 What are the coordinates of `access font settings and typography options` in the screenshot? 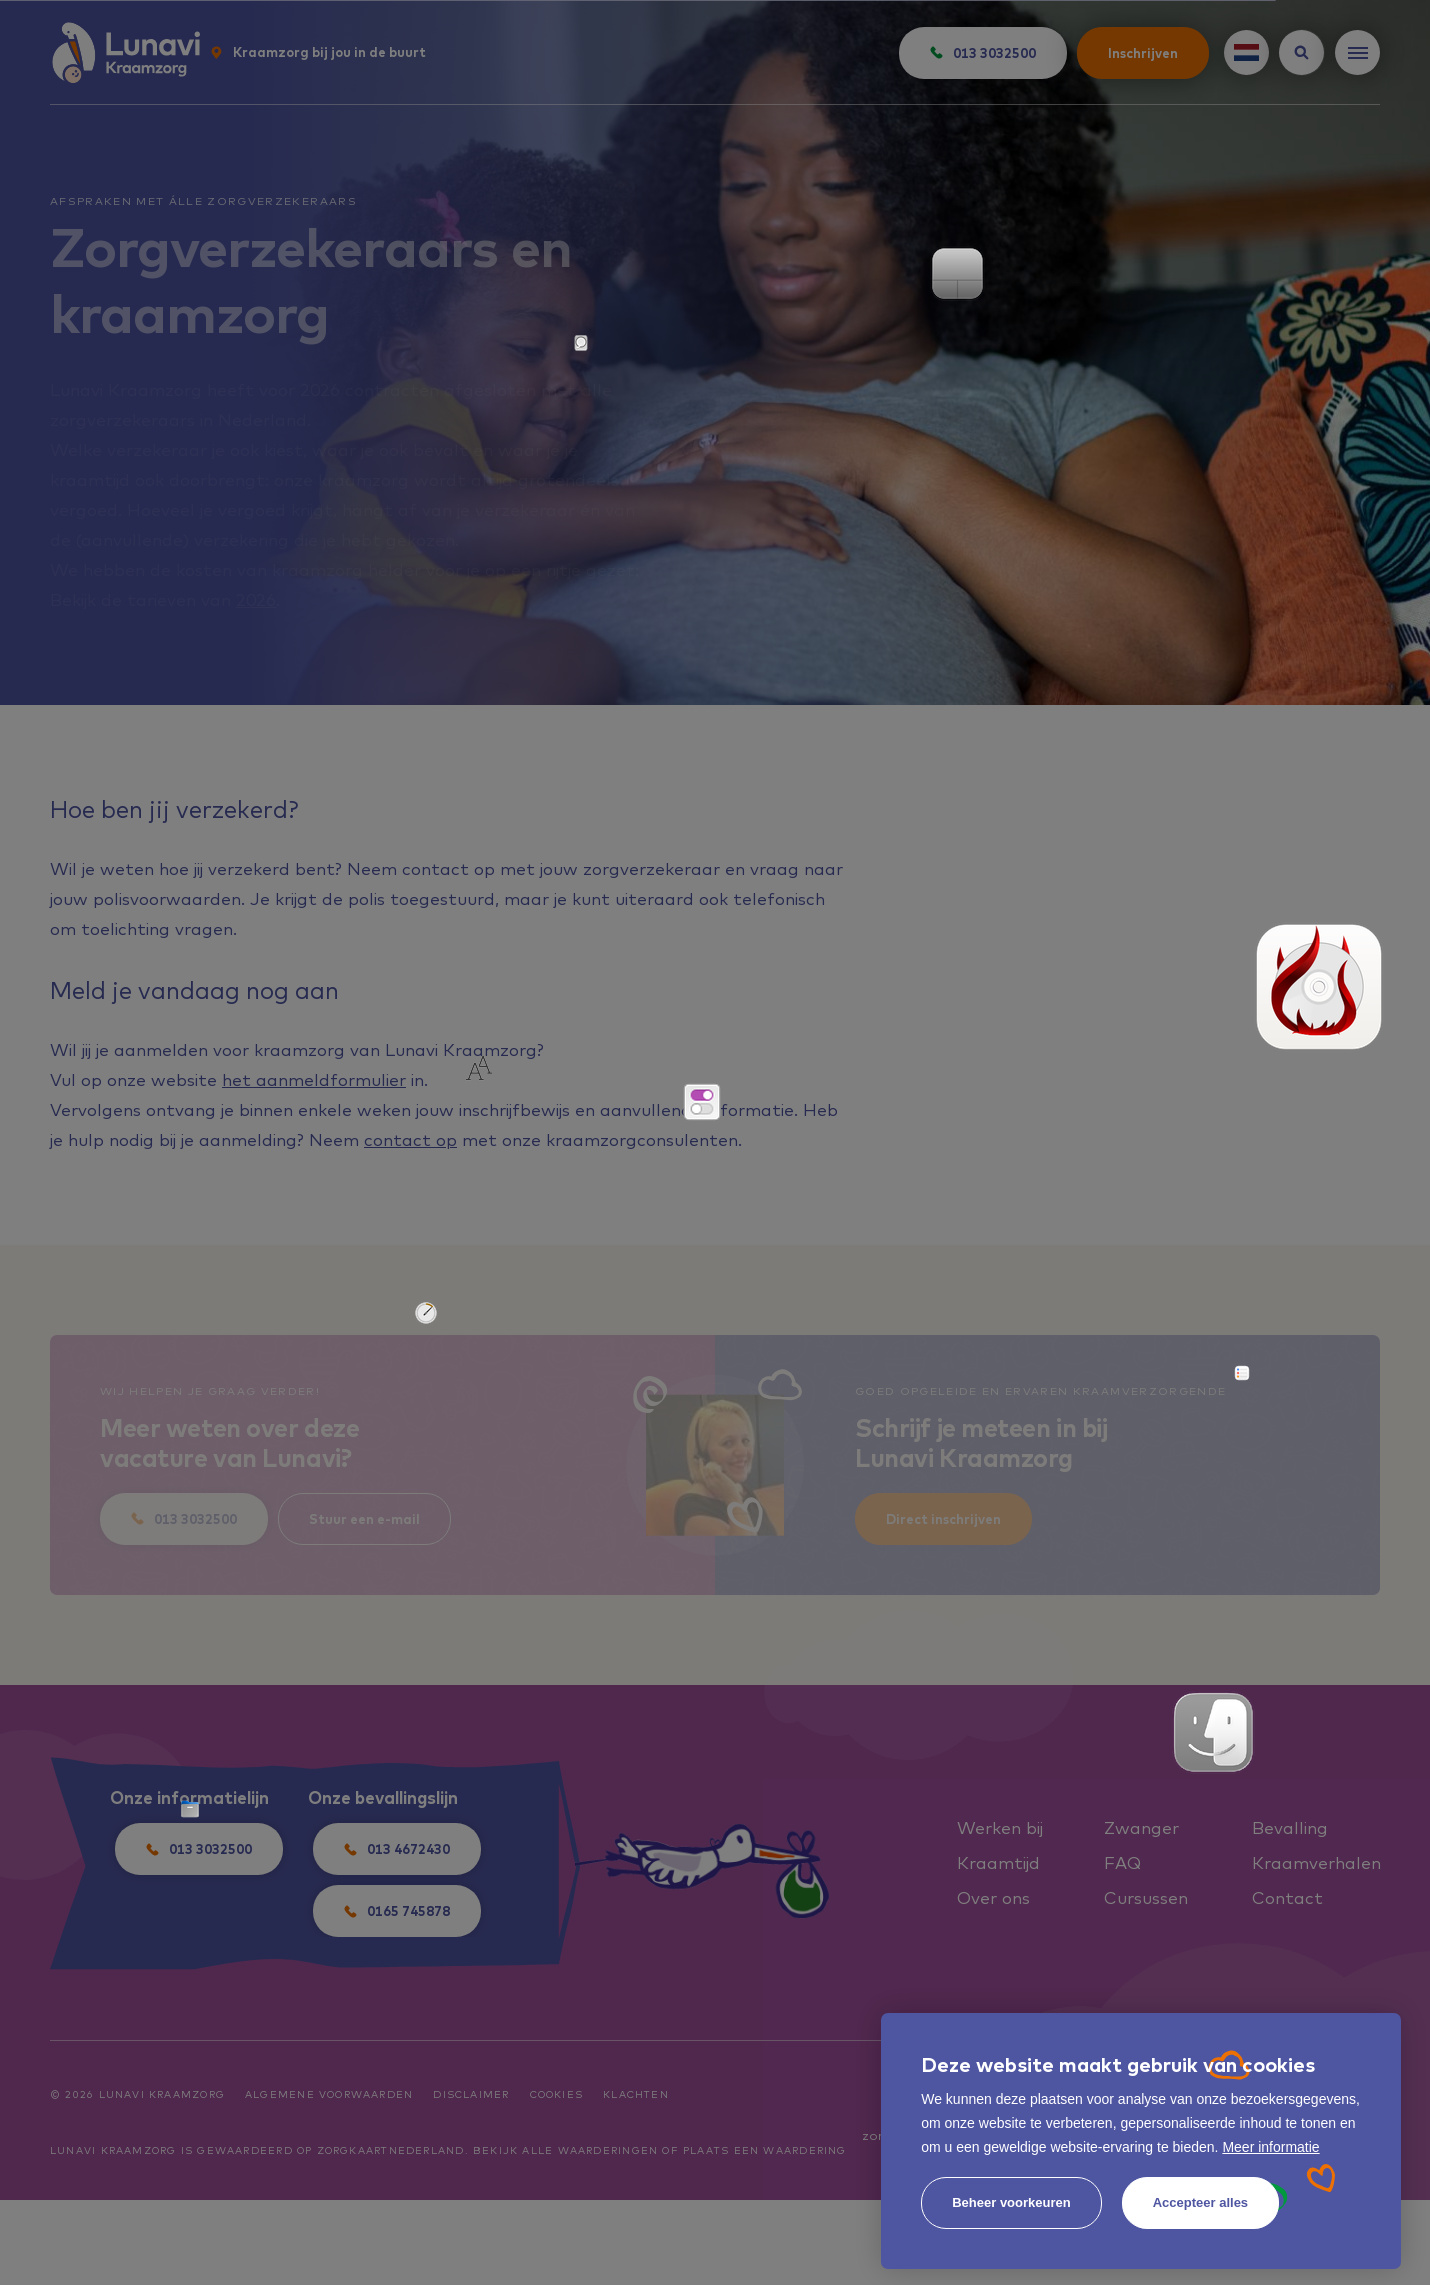 It's located at (479, 1069).